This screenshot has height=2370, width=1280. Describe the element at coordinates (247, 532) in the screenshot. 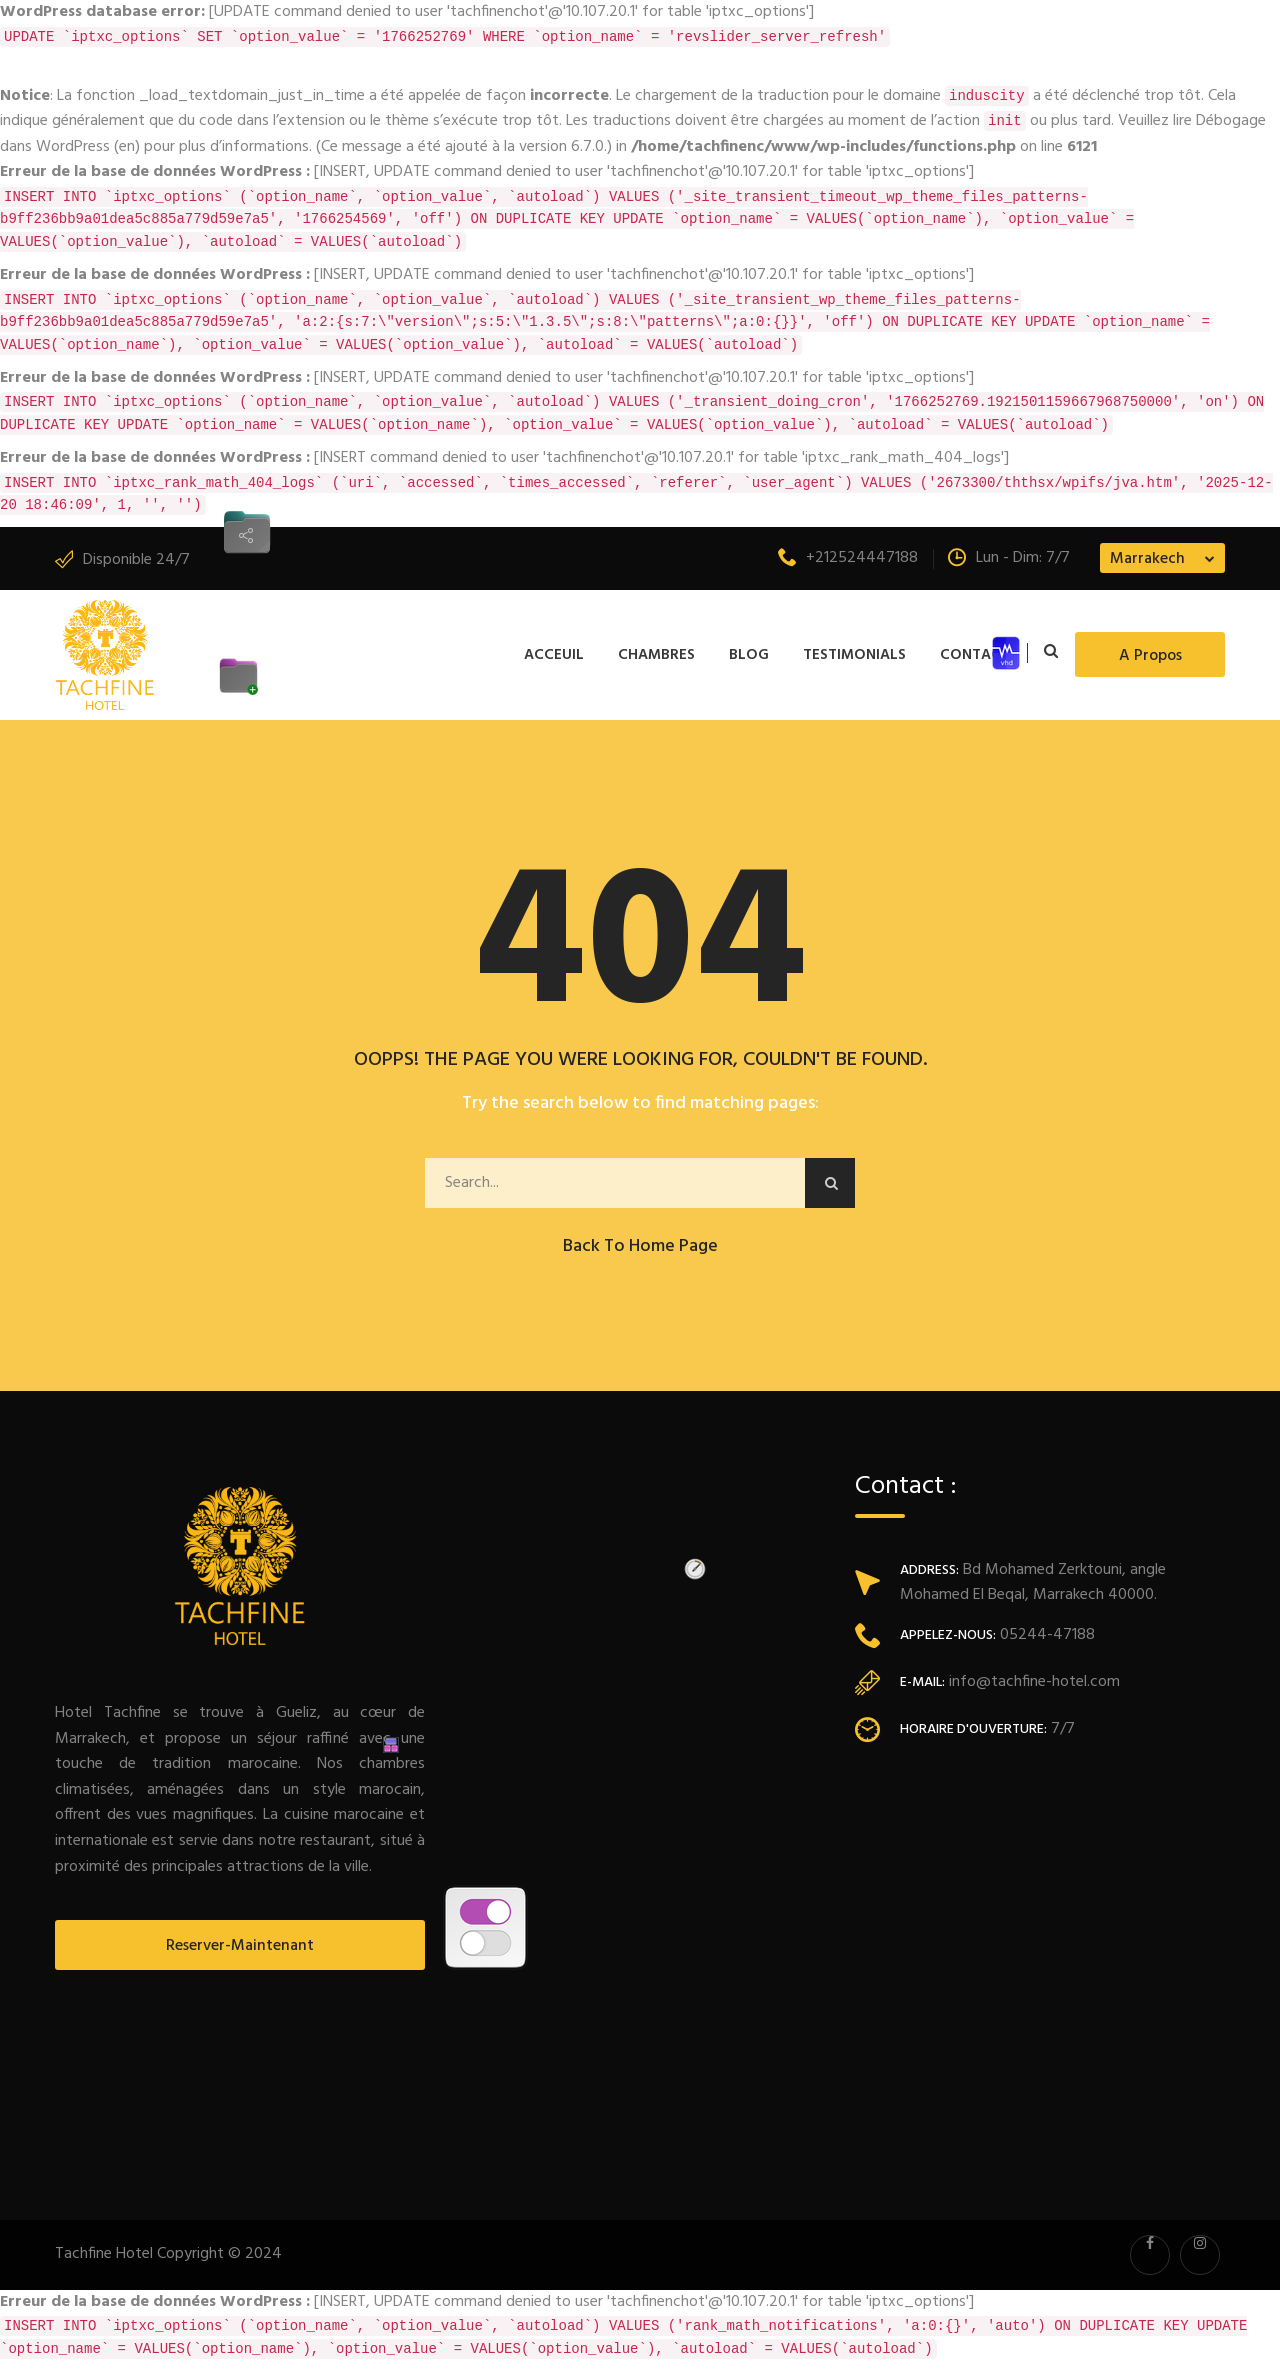

I see `open your public shared folder` at that location.